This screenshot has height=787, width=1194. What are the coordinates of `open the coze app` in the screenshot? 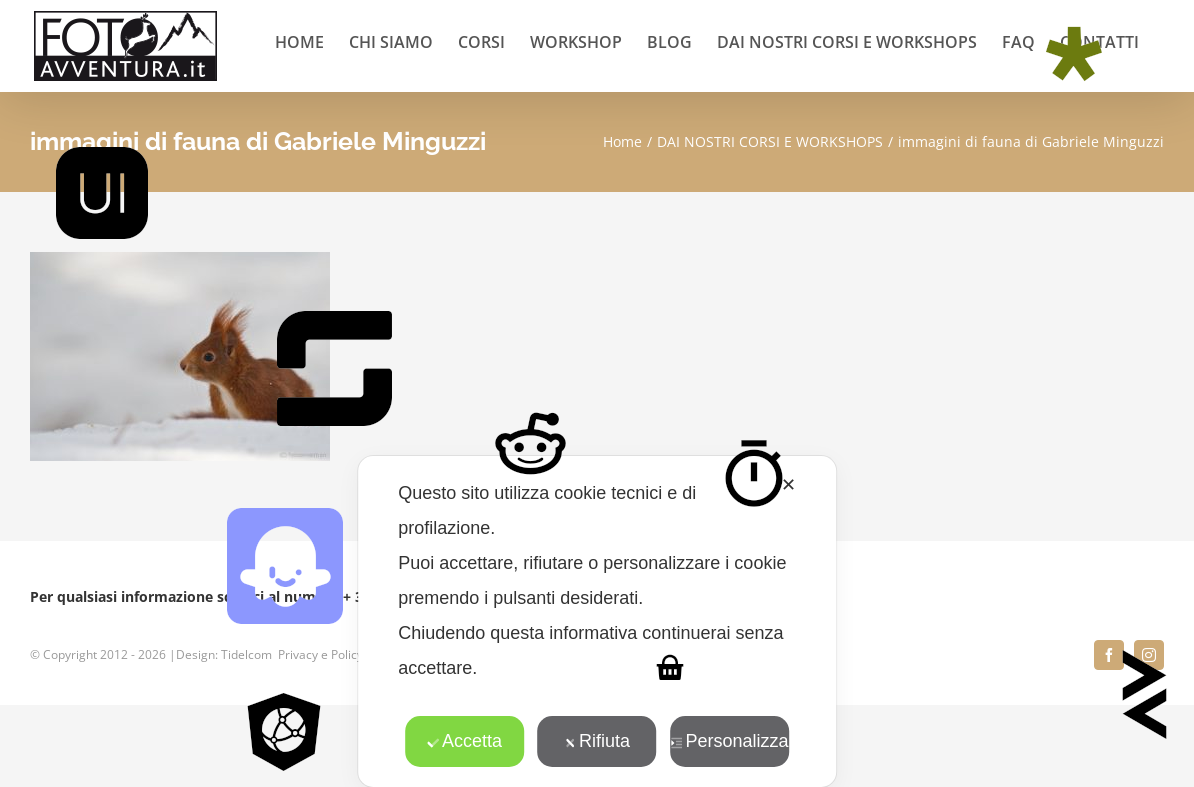 It's located at (285, 566).